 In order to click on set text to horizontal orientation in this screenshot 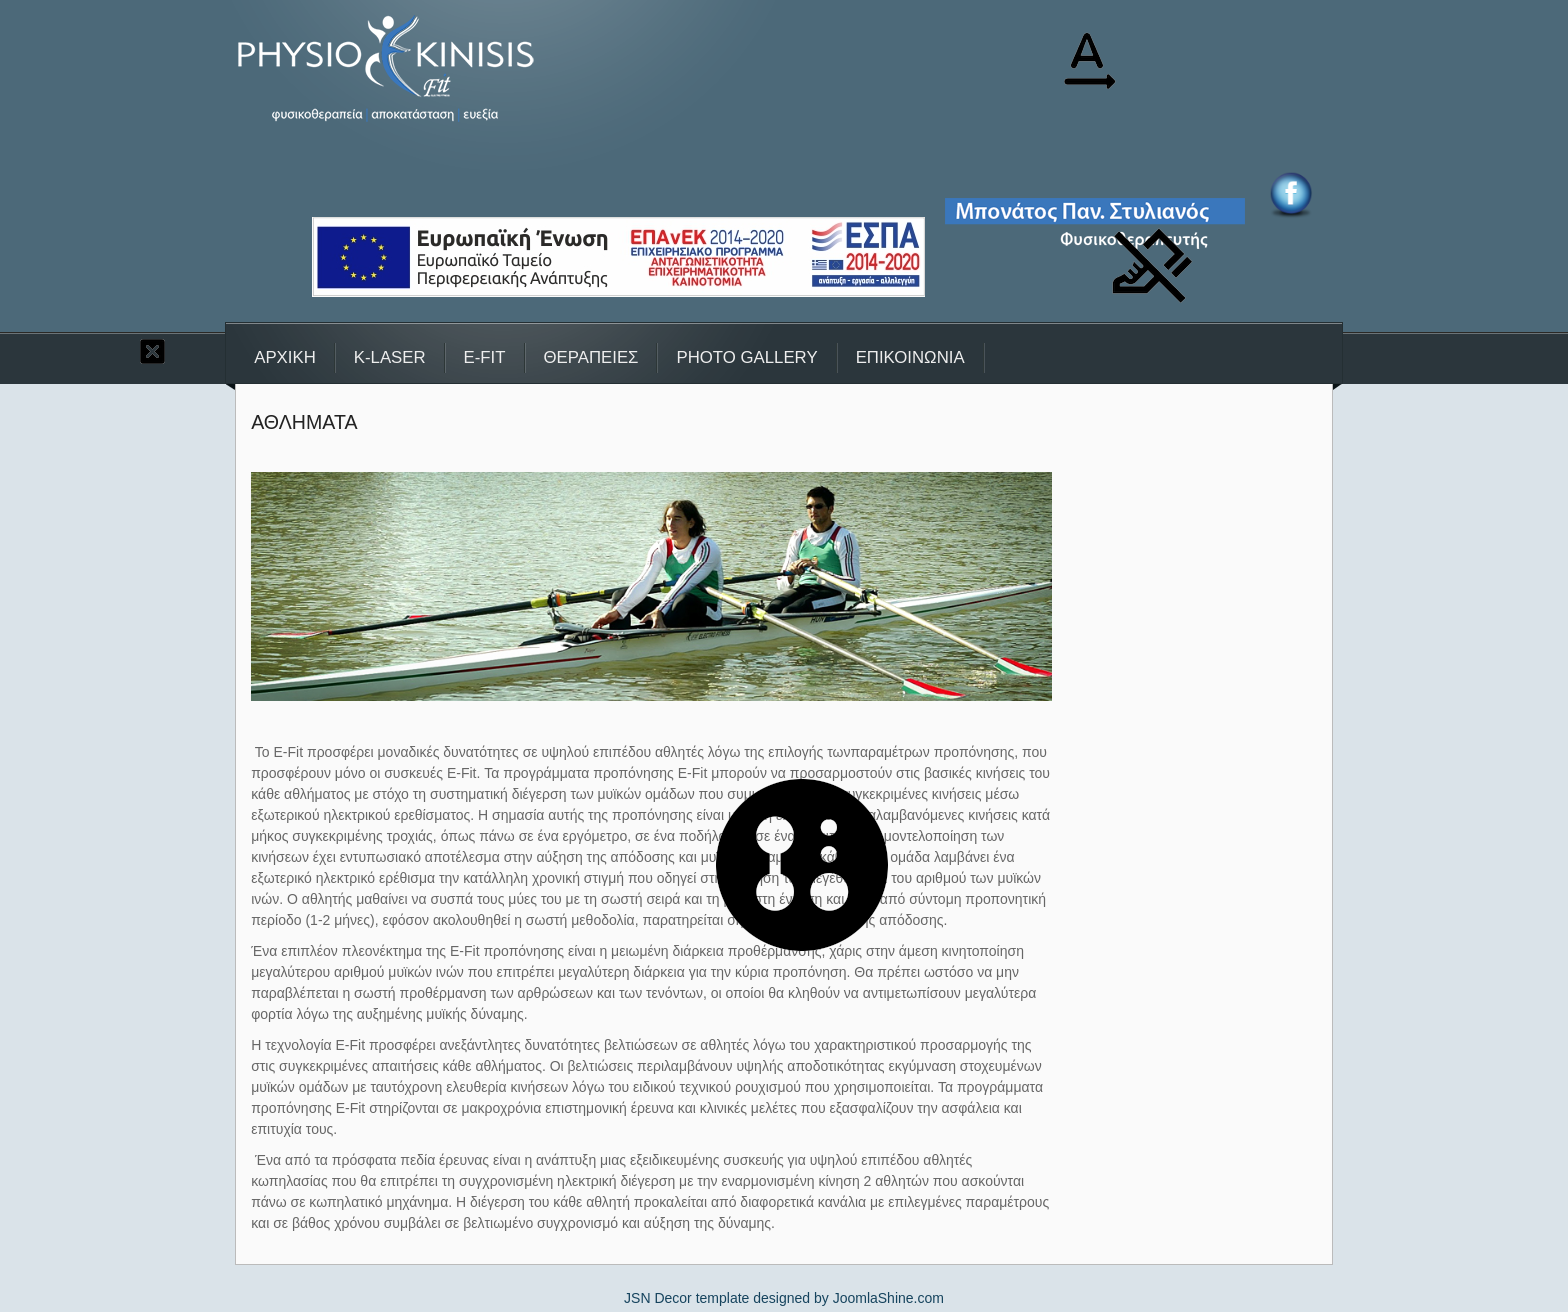, I will do `click(1087, 62)`.